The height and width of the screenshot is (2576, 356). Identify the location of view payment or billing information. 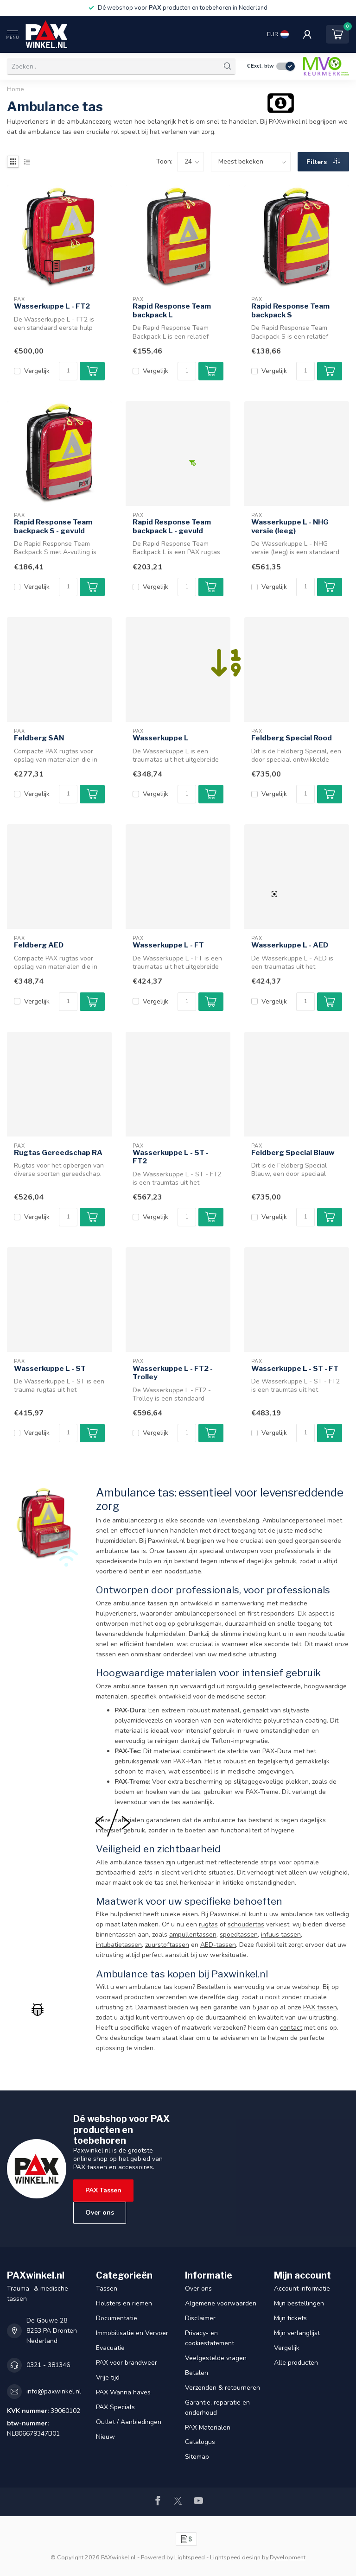
(280, 103).